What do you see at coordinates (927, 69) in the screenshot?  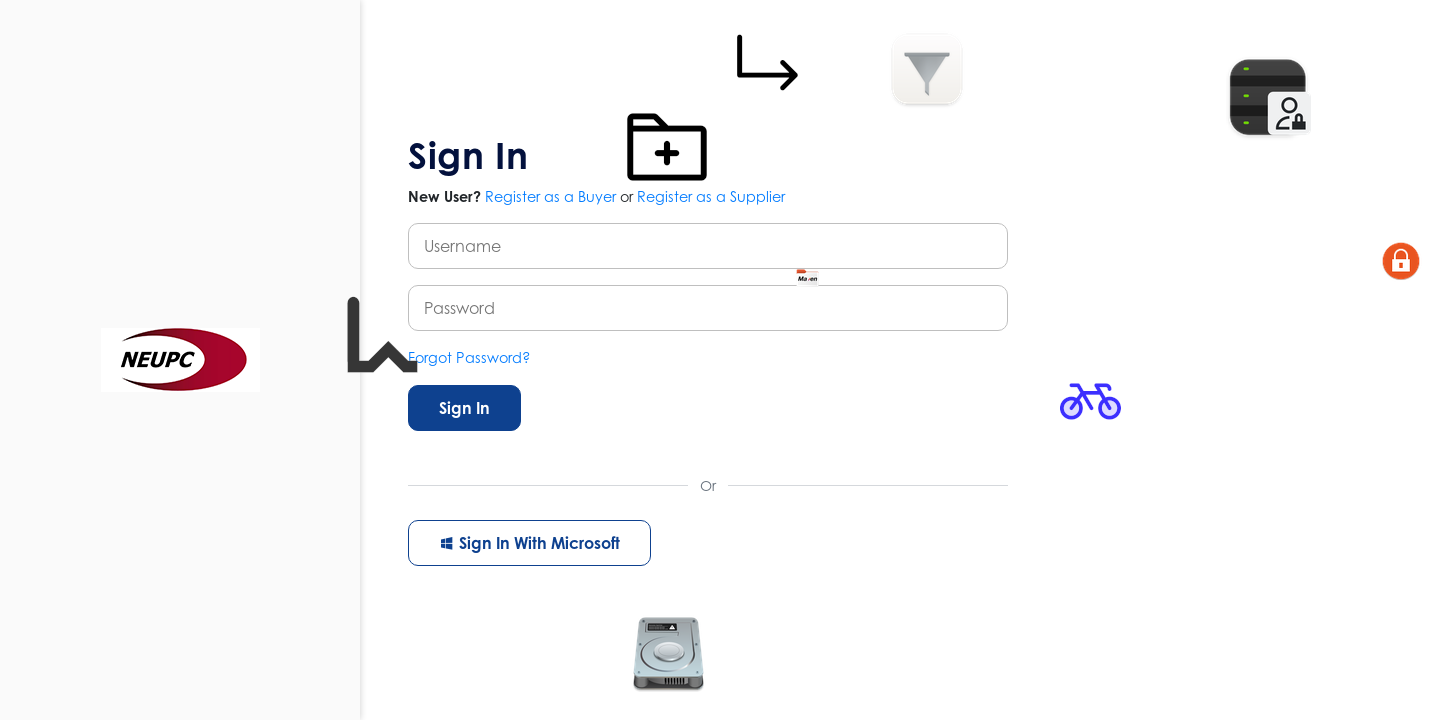 I see `open filter or sorting preferences` at bounding box center [927, 69].